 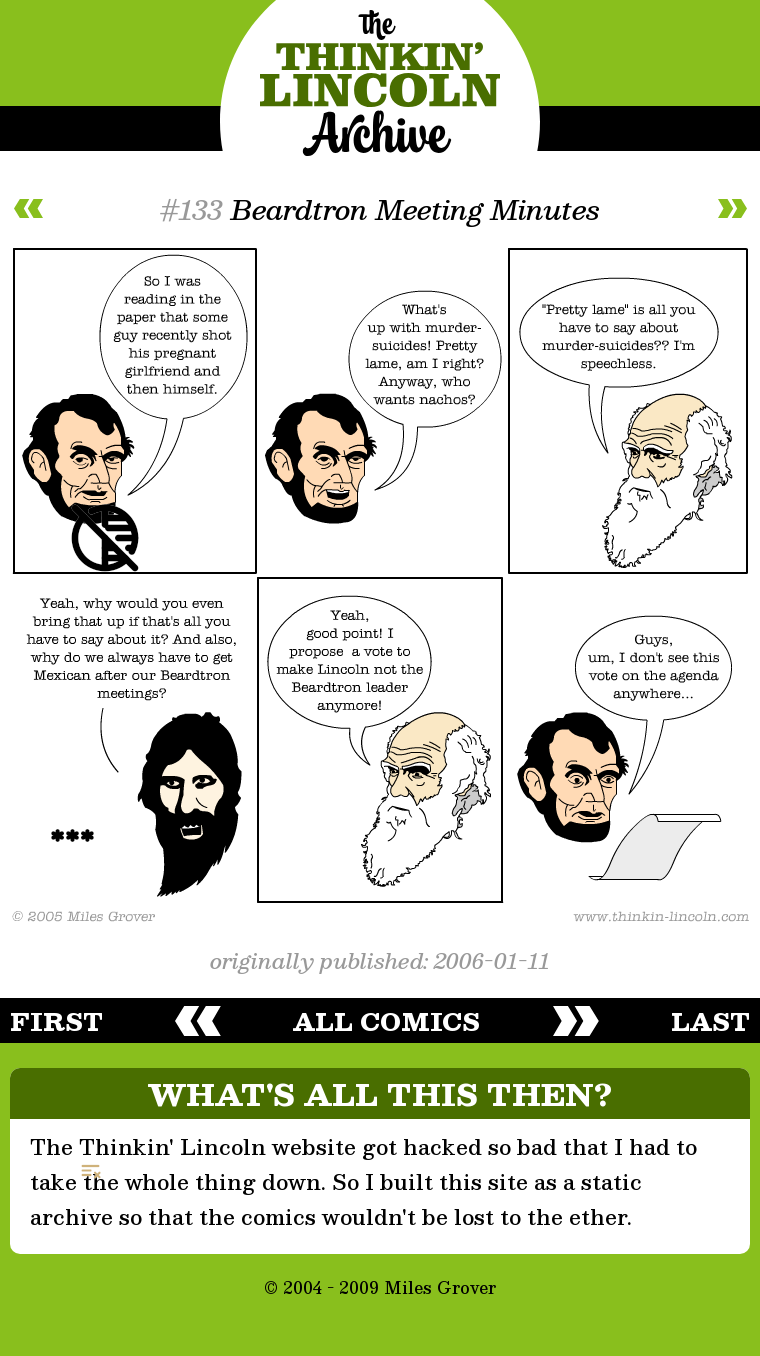 What do you see at coordinates (90, 1170) in the screenshot?
I see `remove a playlist` at bounding box center [90, 1170].